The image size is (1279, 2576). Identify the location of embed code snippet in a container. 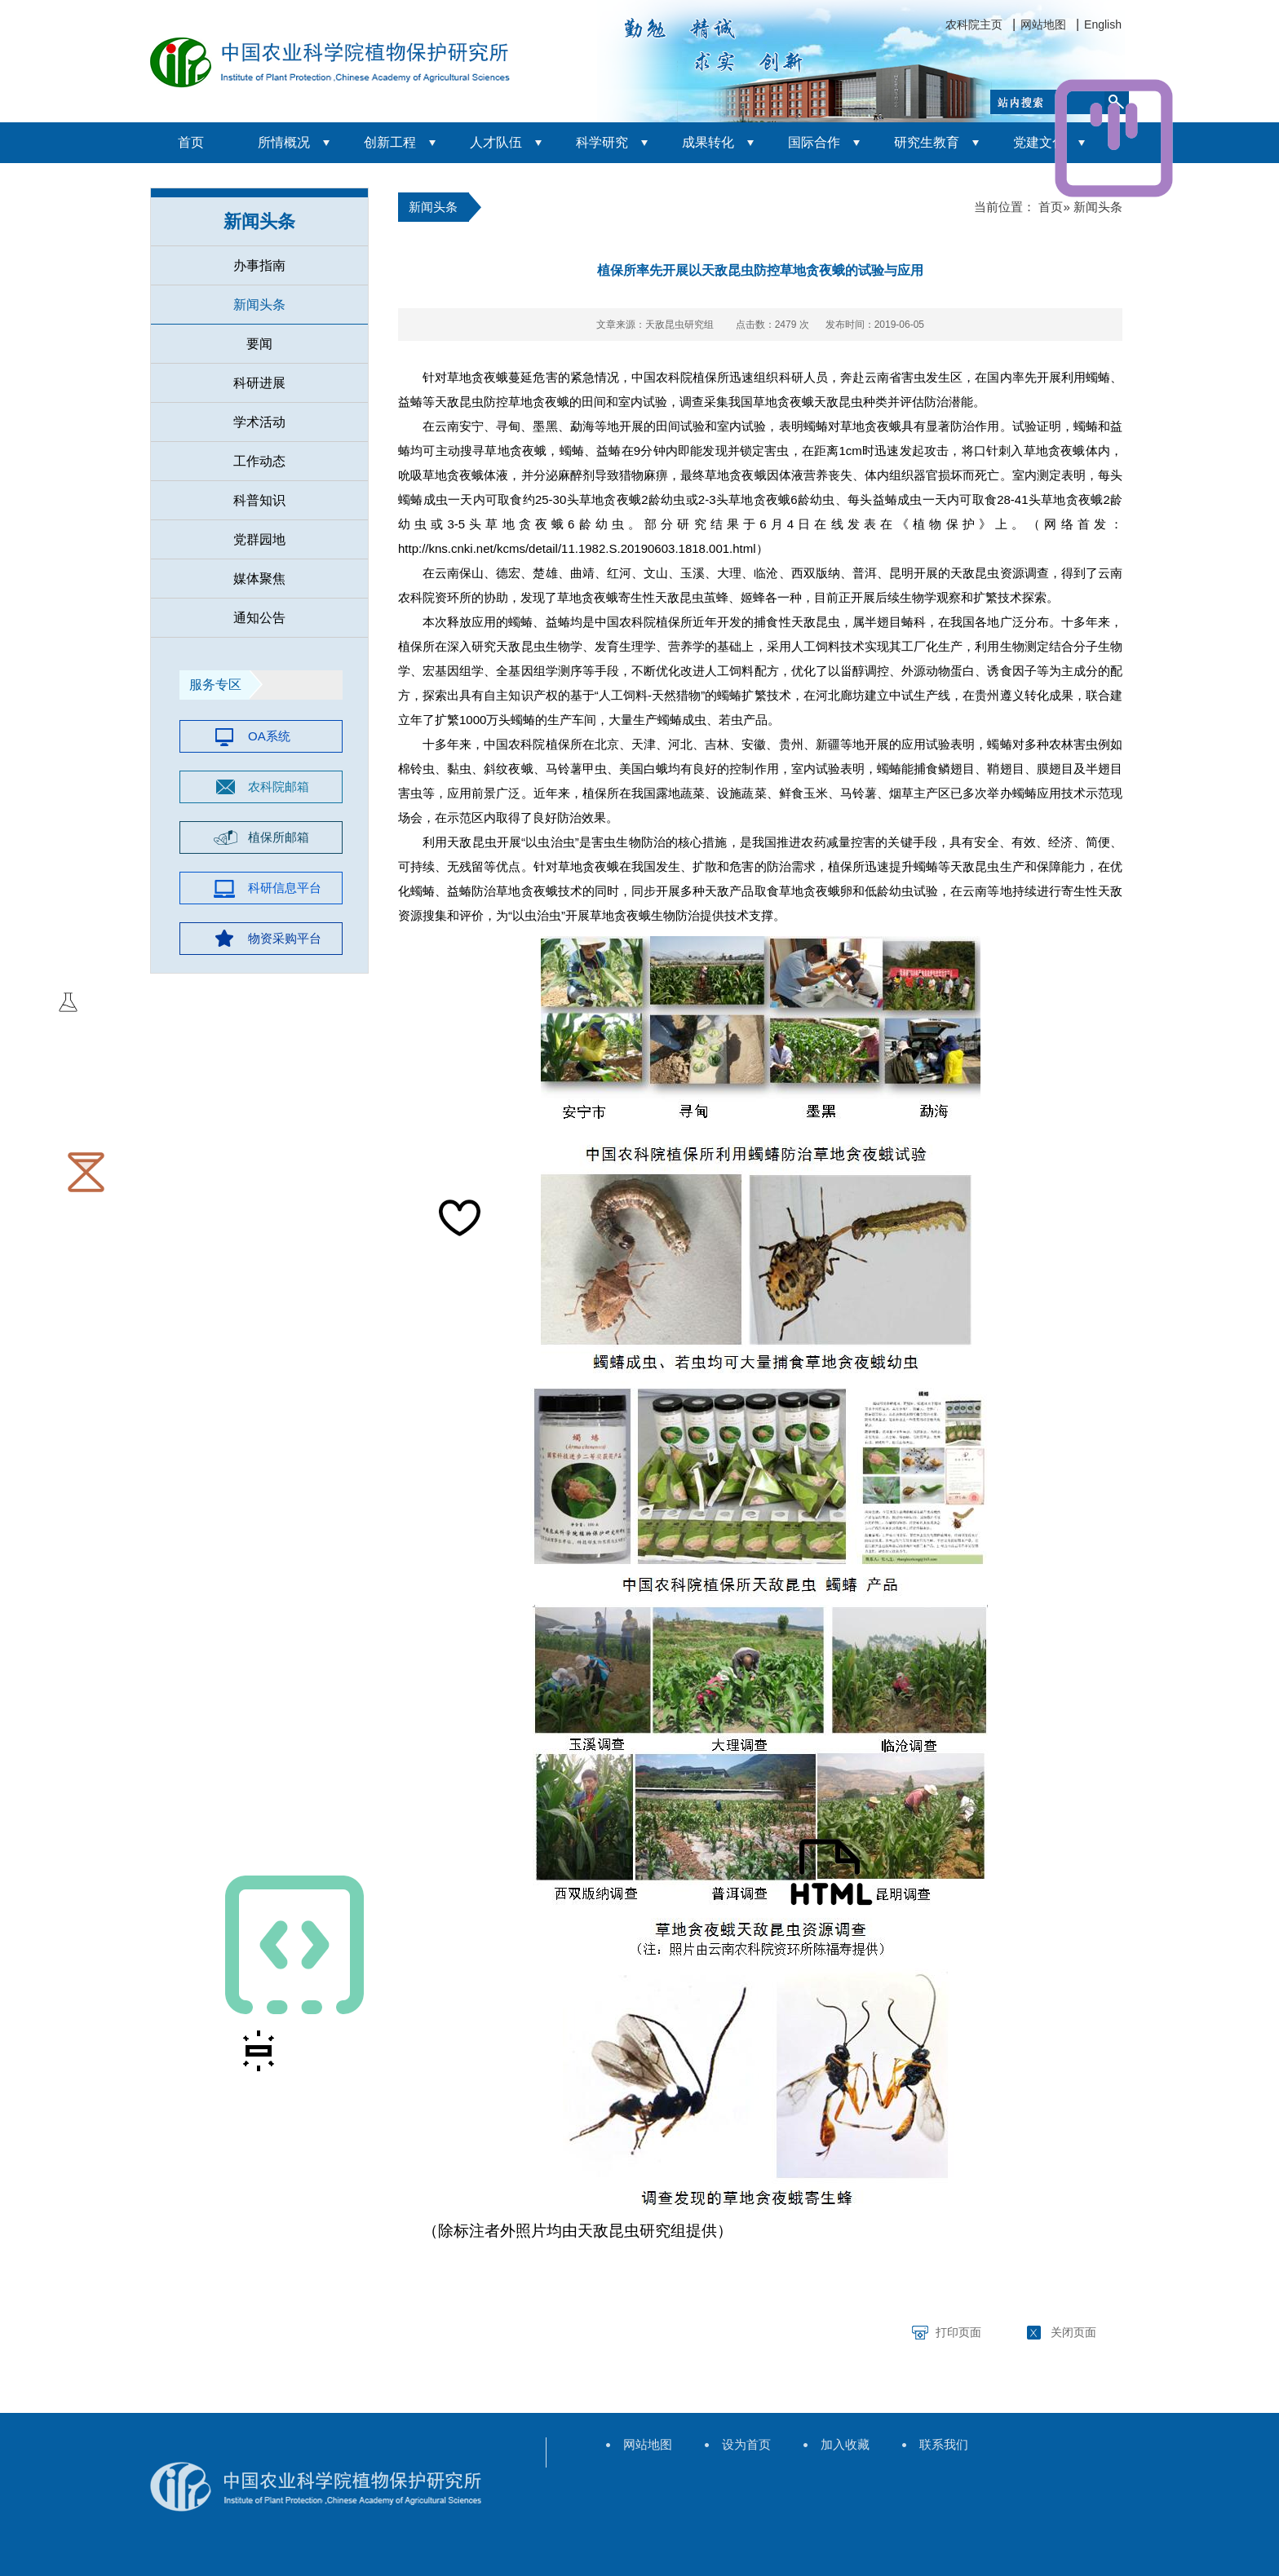
(294, 1945).